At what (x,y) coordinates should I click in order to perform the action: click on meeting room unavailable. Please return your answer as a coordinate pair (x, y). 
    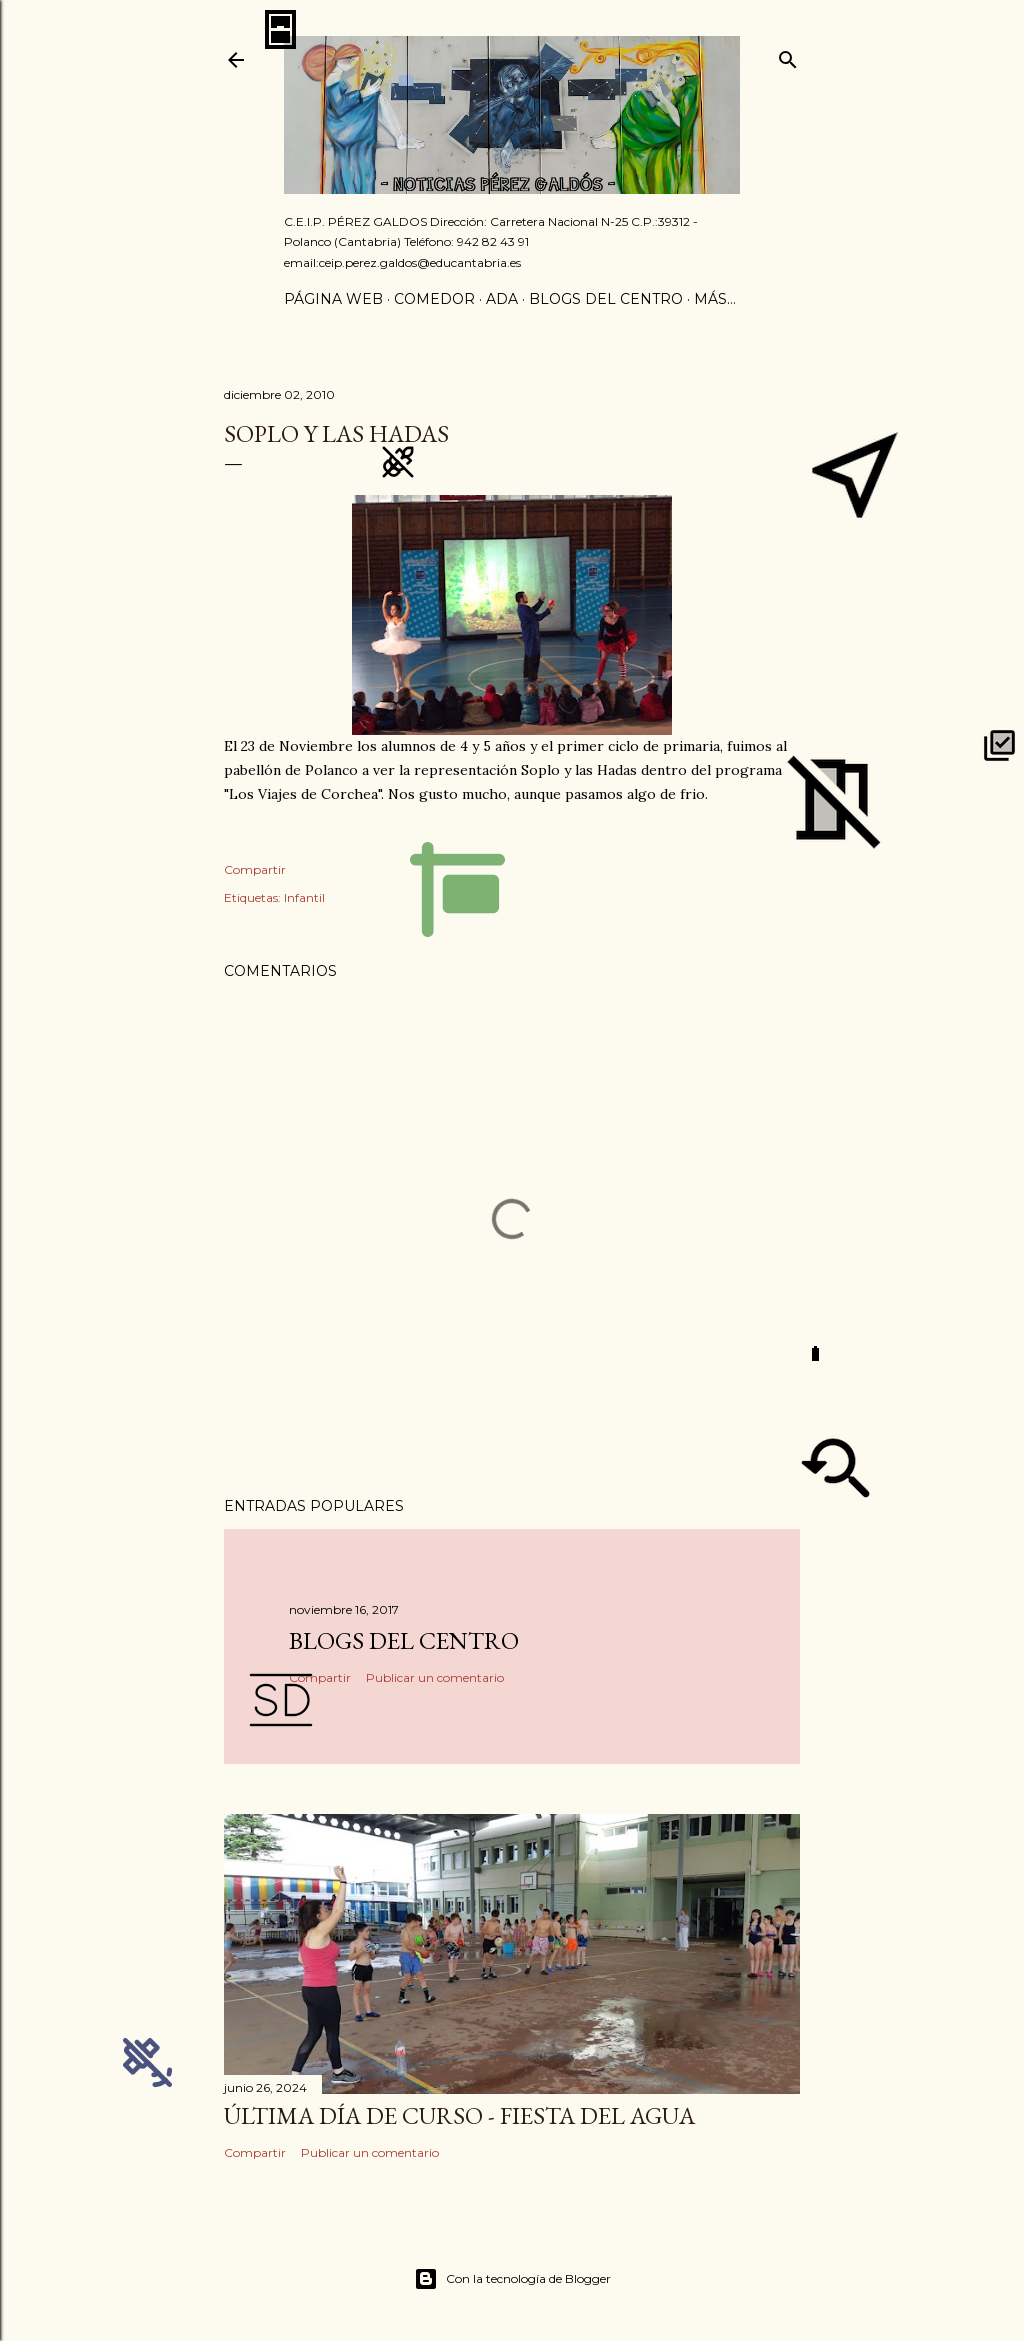
    Looking at the image, I should click on (836, 799).